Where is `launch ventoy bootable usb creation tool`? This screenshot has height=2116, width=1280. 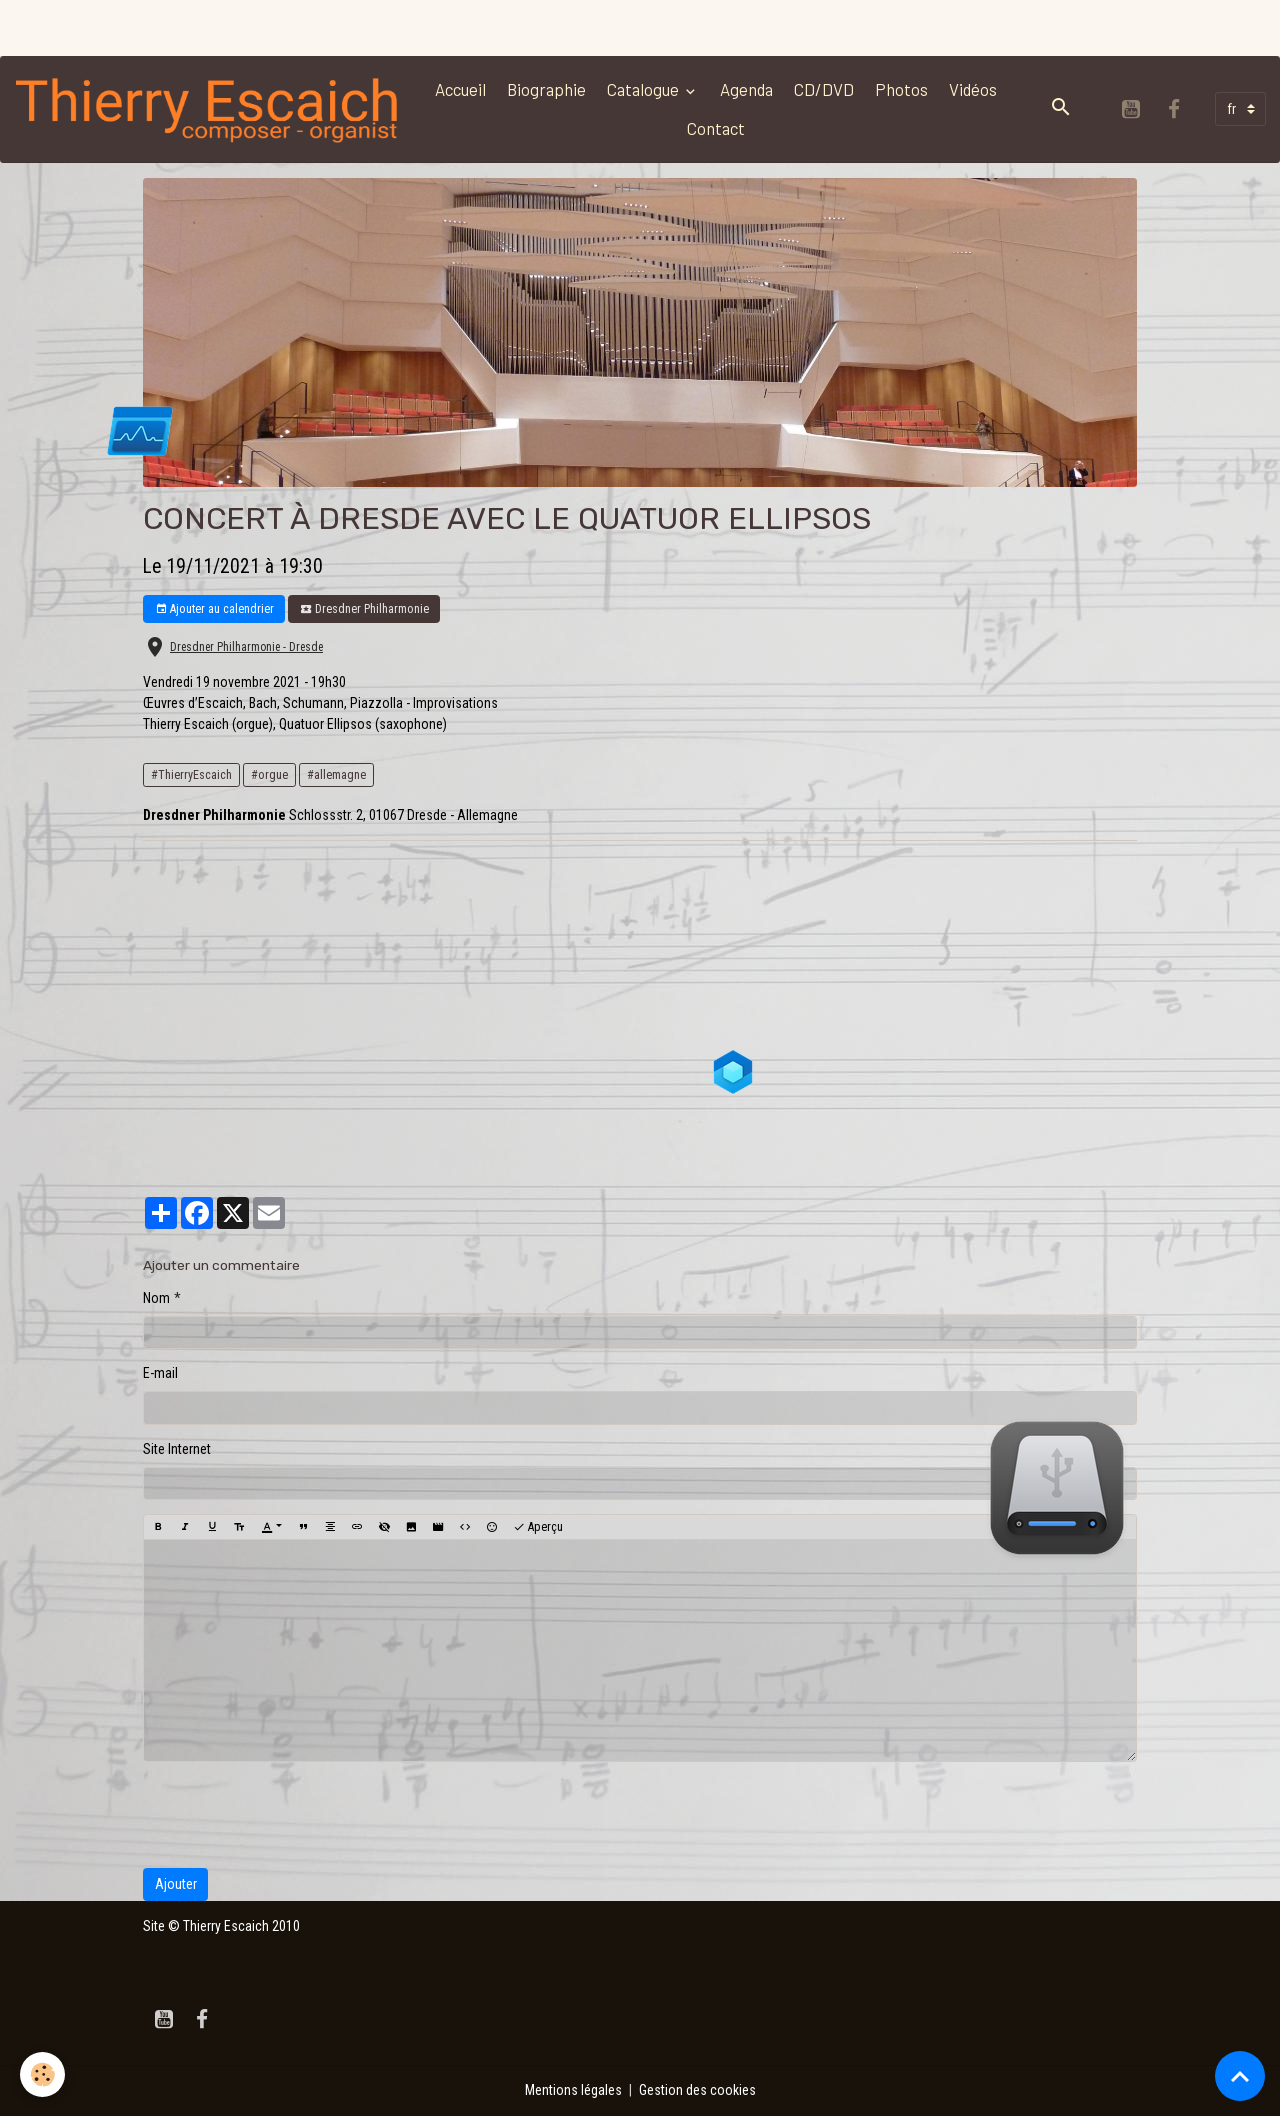 launch ventoy bootable usb creation tool is located at coordinates (1057, 1488).